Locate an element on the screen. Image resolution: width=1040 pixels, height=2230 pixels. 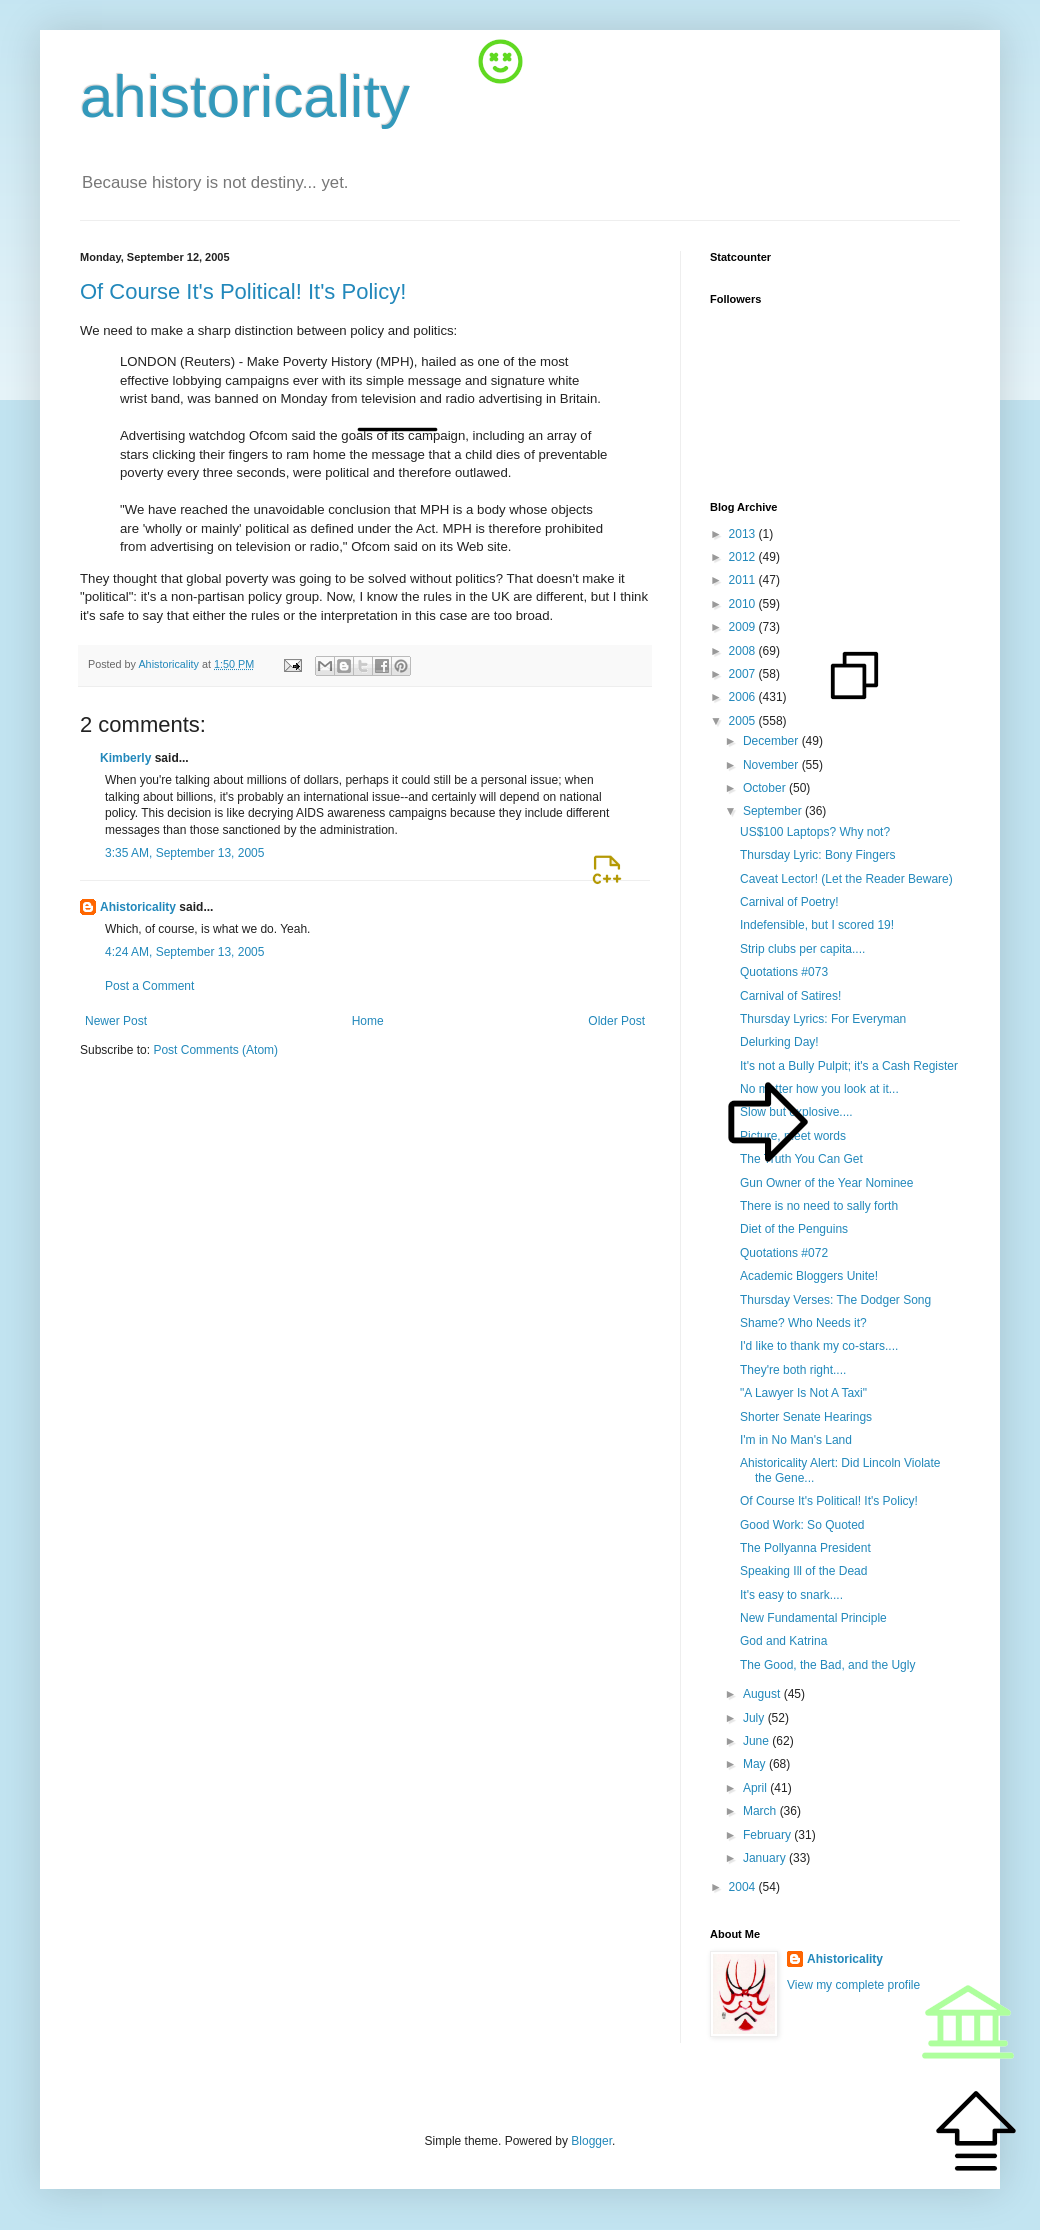
a C++ source code file is located at coordinates (607, 871).